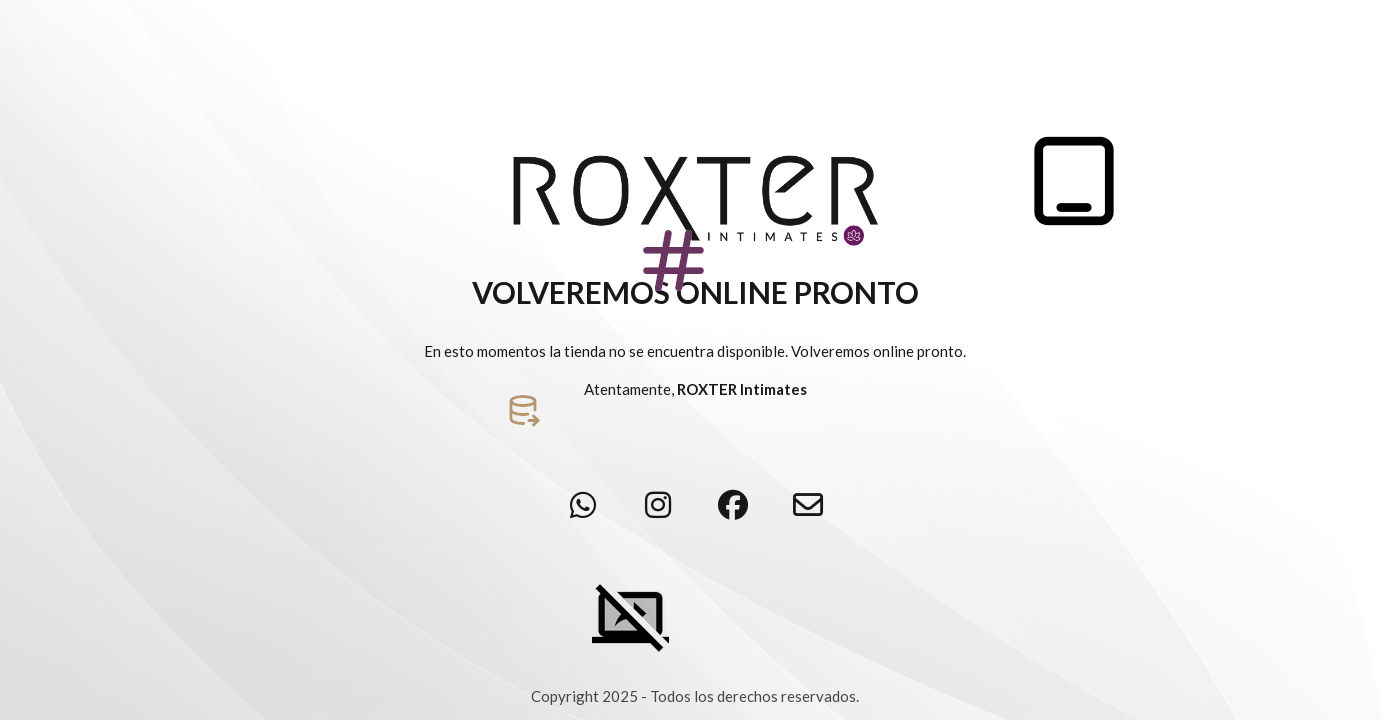 The image size is (1390, 720). Describe the element at coordinates (1074, 181) in the screenshot. I see `view on iPad or tablet device` at that location.